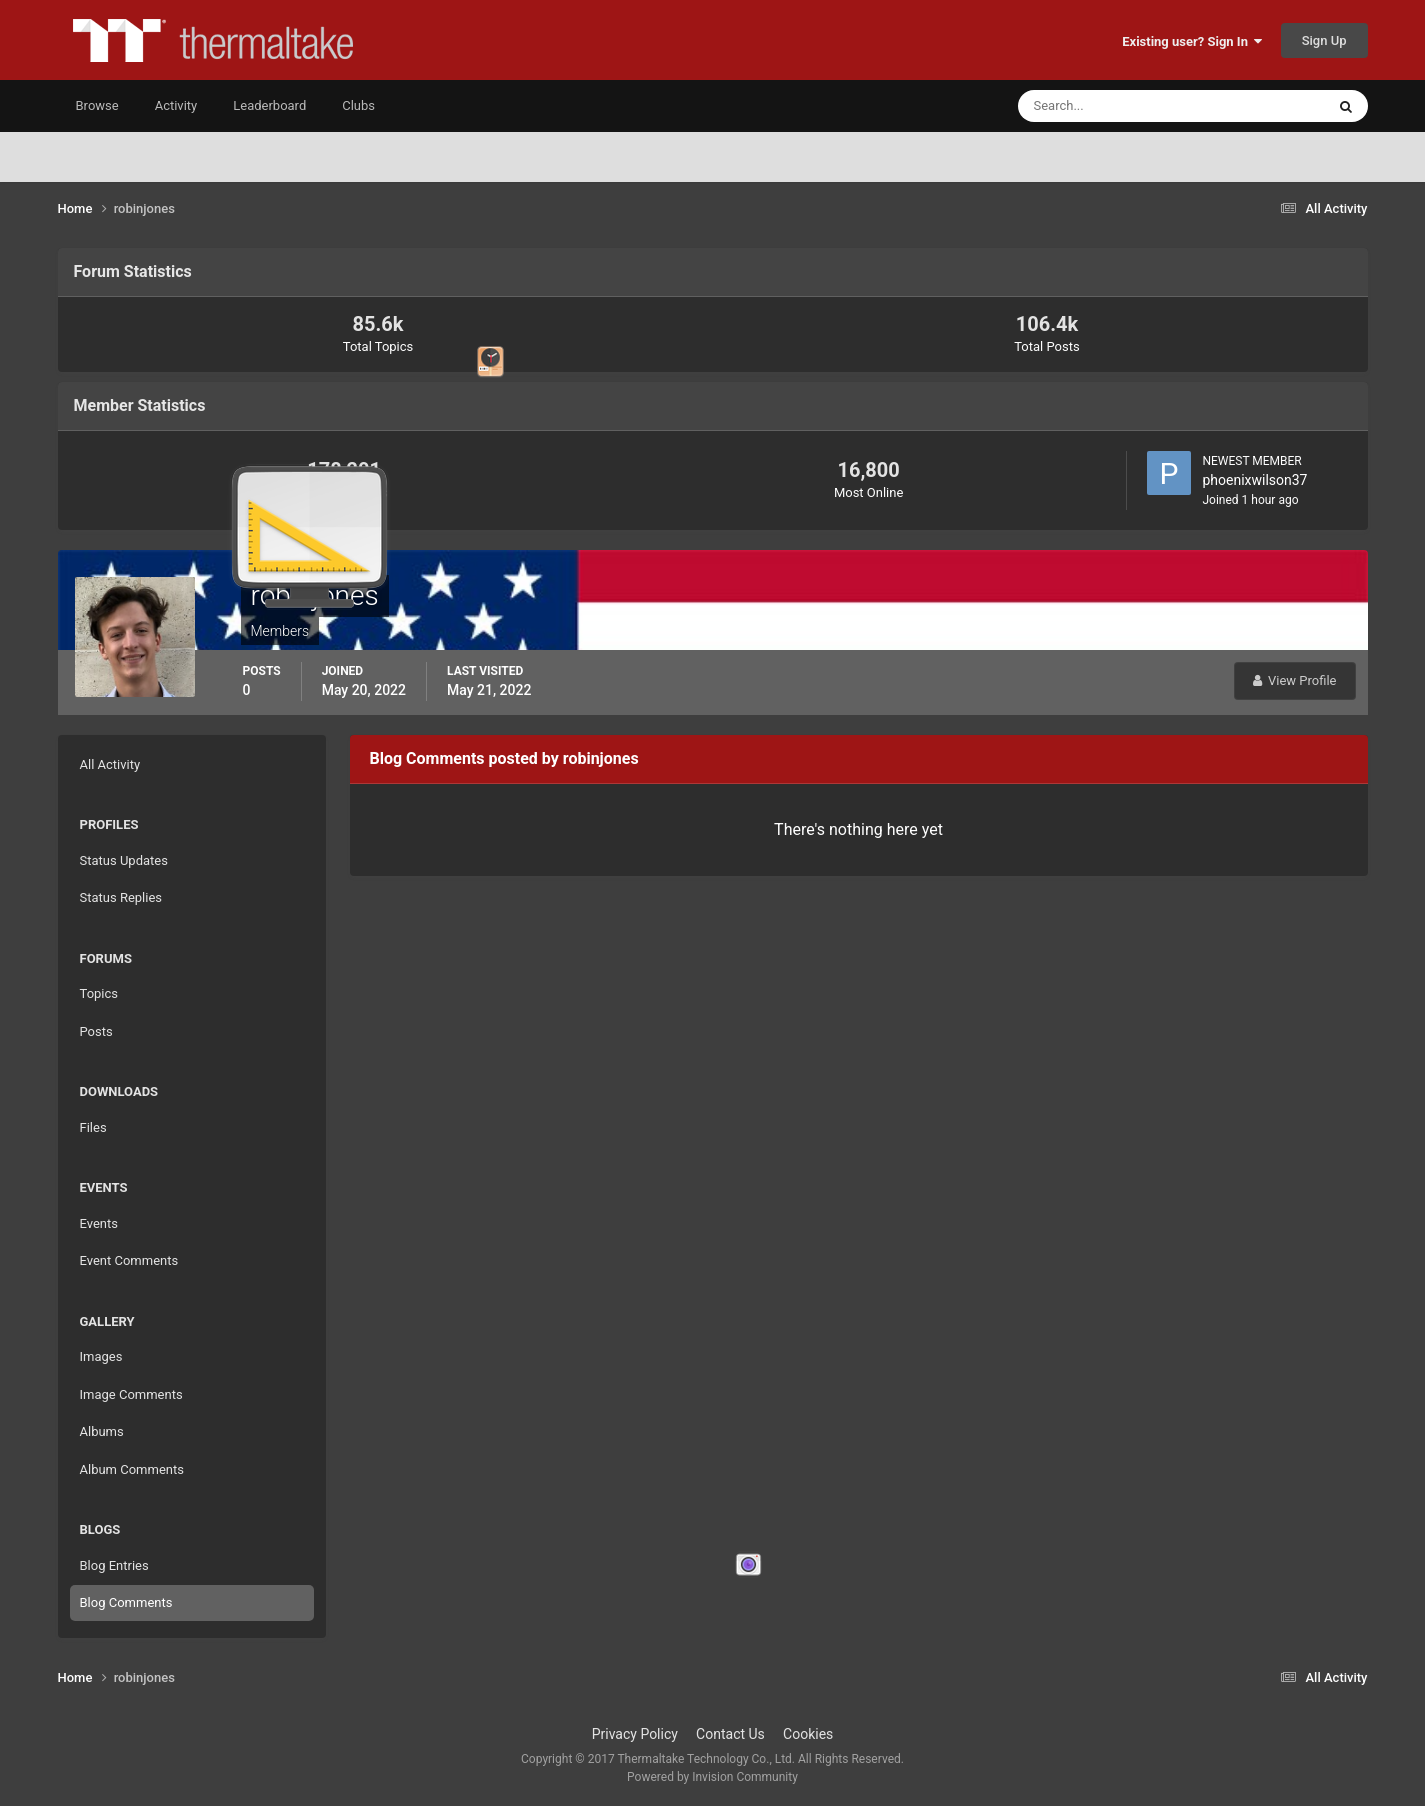  What do you see at coordinates (309, 535) in the screenshot?
I see `access display settings and screen configuration` at bounding box center [309, 535].